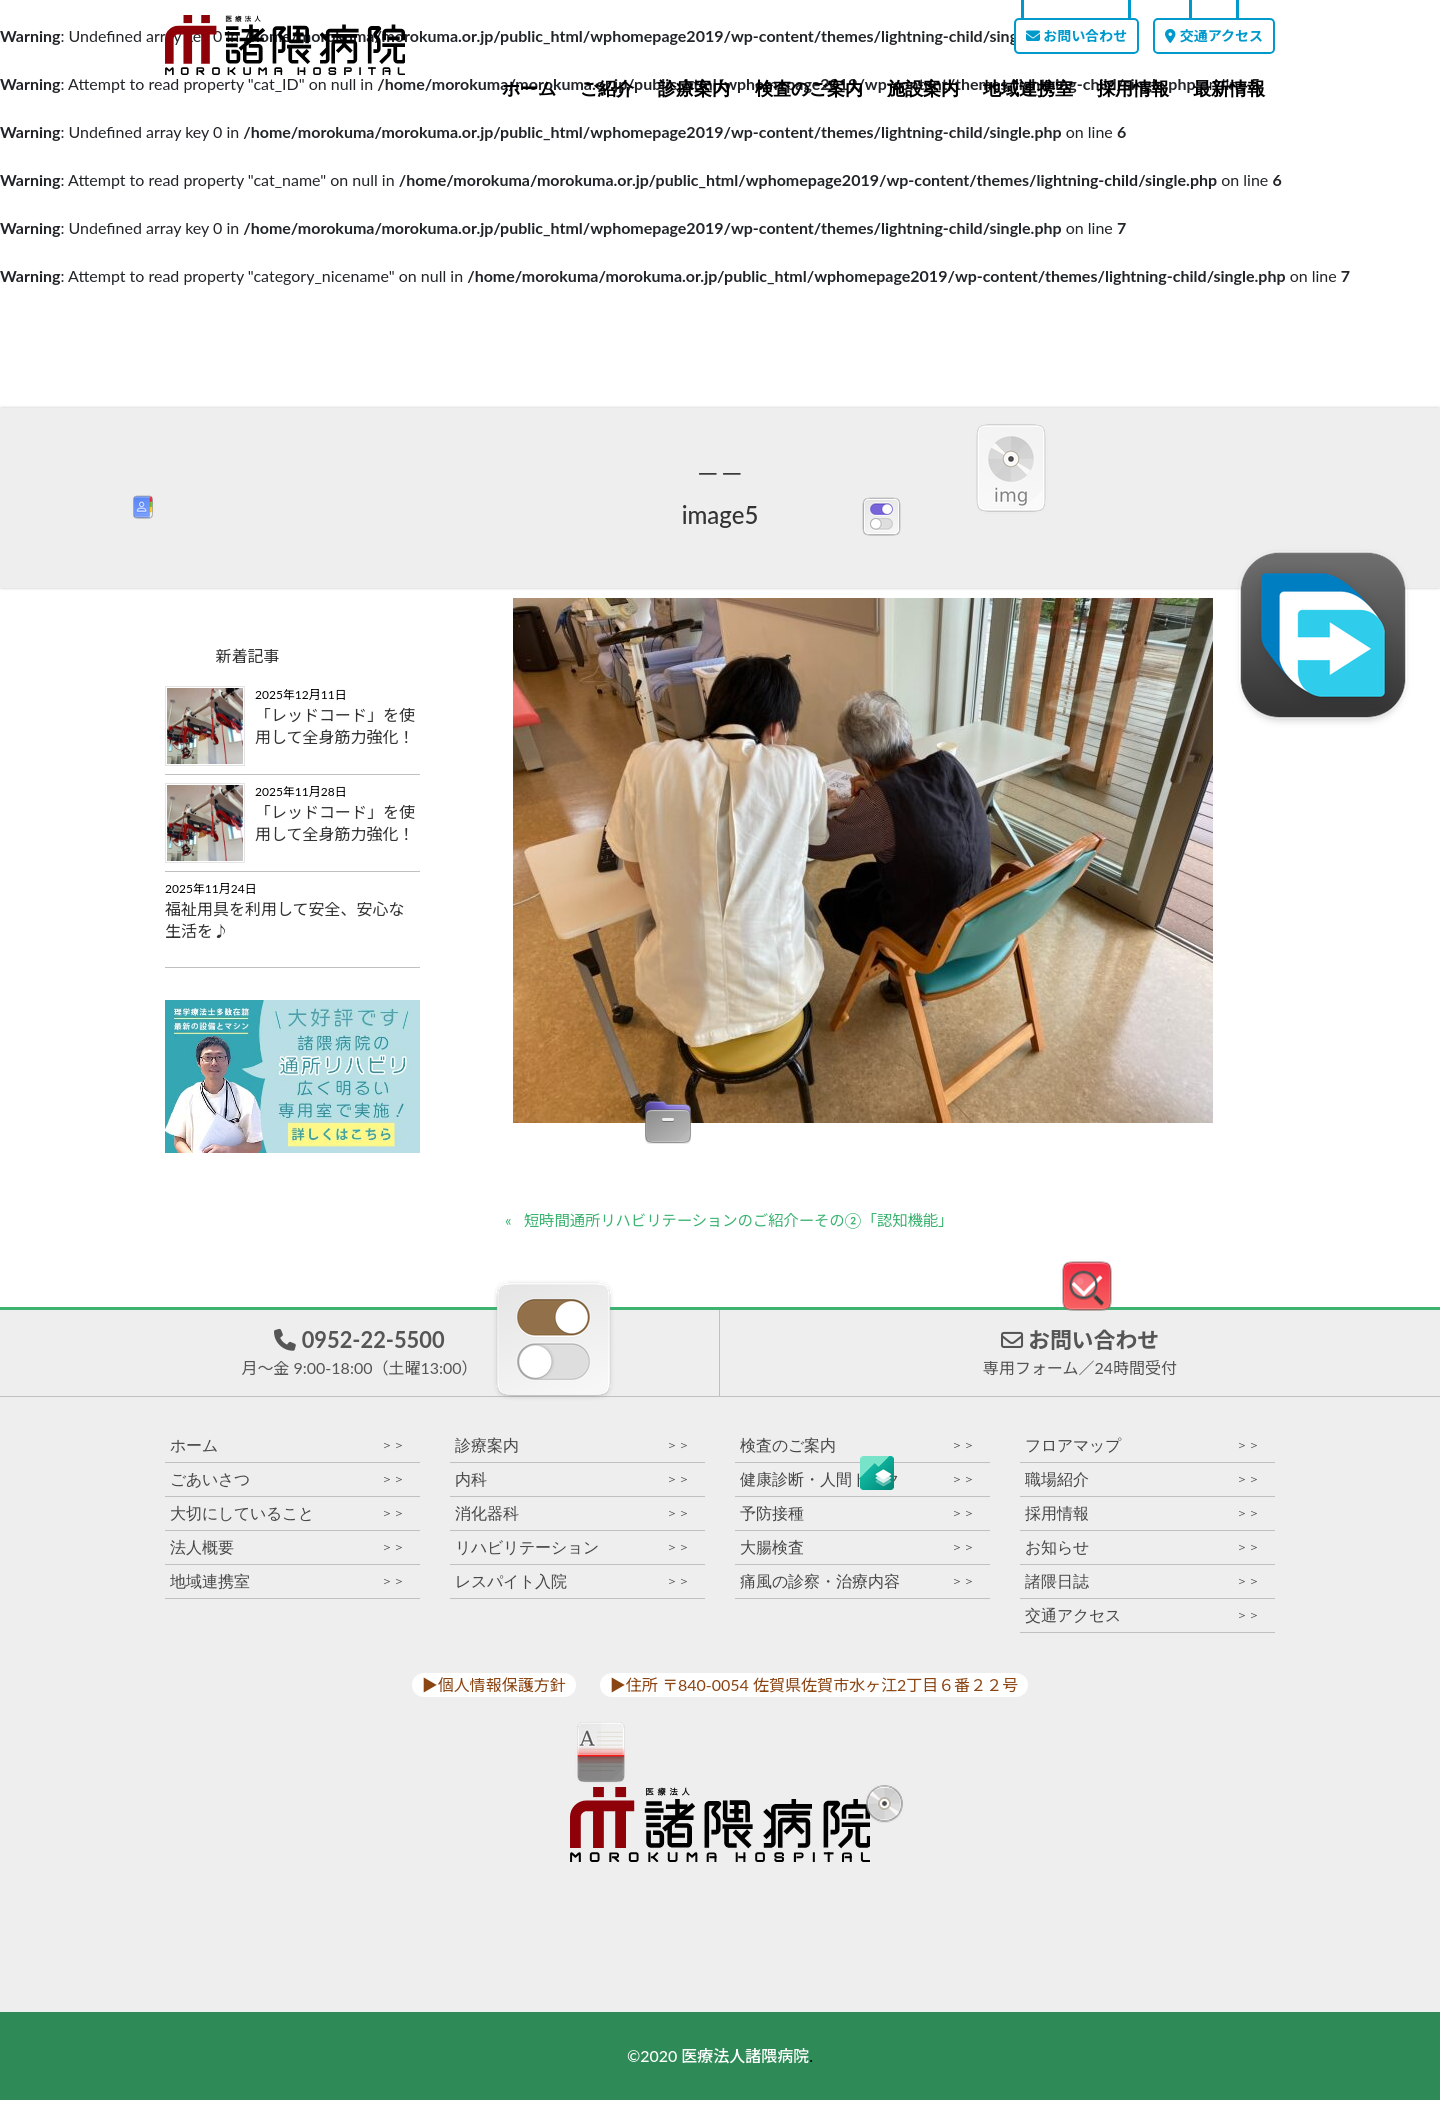 Image resolution: width=1440 pixels, height=2109 pixels. What do you see at coordinates (1011, 468) in the screenshot?
I see `raw disk image file type indicator` at bounding box center [1011, 468].